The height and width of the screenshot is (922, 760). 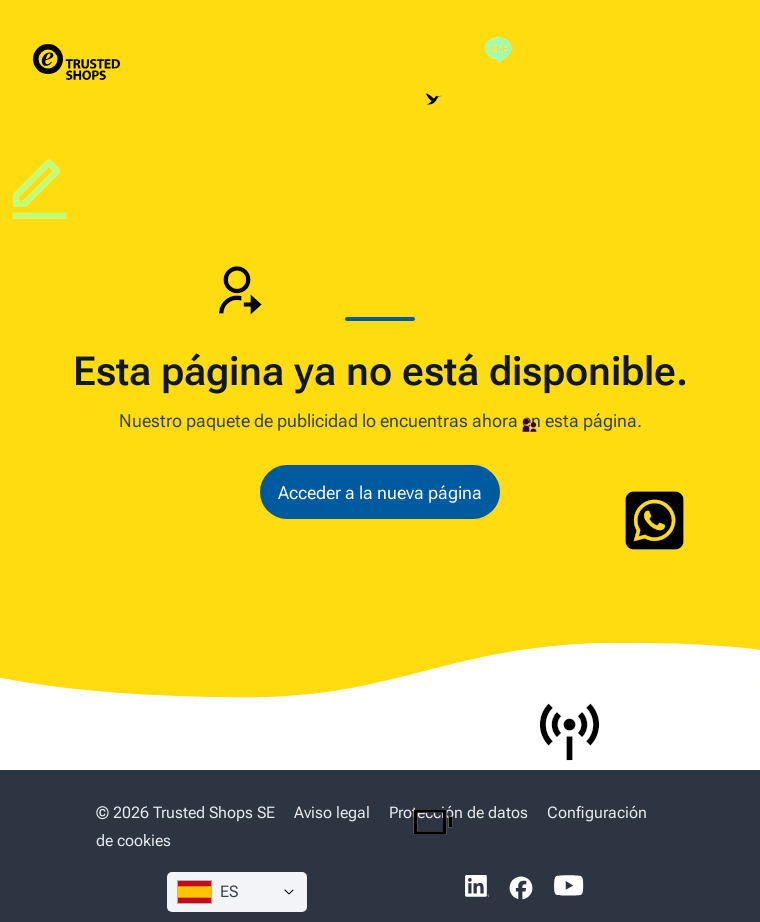 I want to click on start a live broadcast or stream, so click(x=569, y=730).